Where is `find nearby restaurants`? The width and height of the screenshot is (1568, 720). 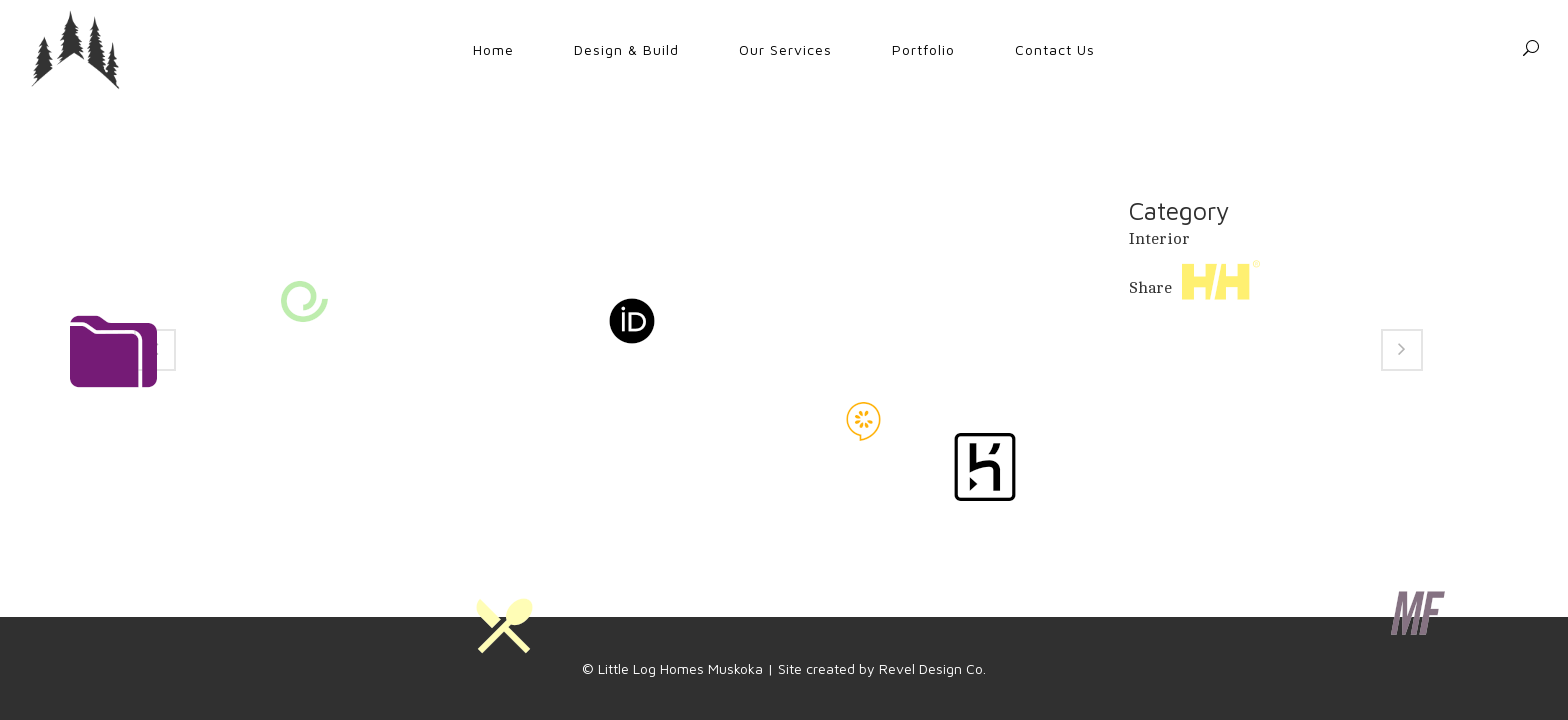
find nearby restaurants is located at coordinates (504, 624).